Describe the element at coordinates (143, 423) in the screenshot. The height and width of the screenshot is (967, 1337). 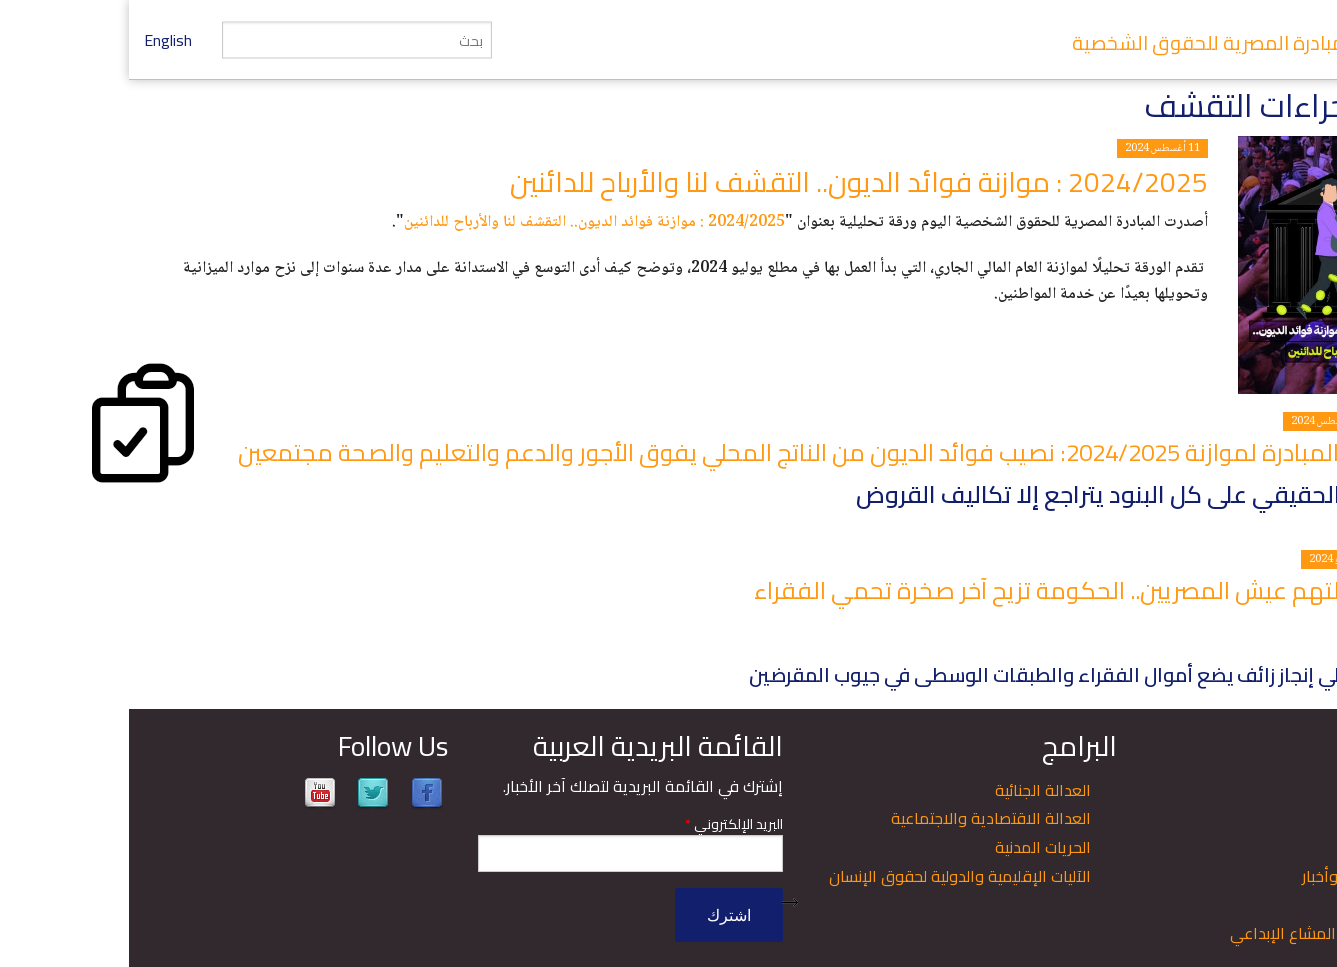
I see `mark task or document as complete` at that location.